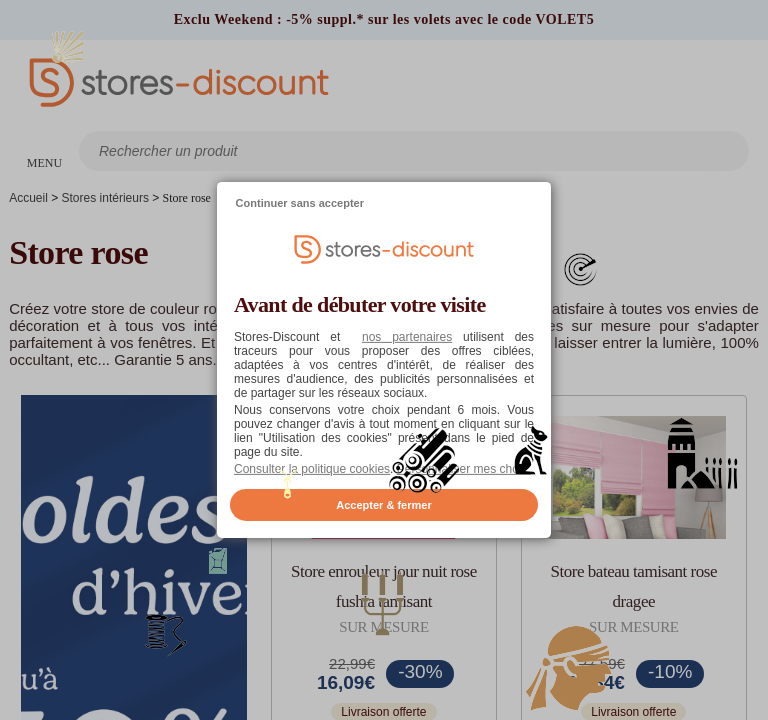 The height and width of the screenshot is (720, 768). I want to click on toggle hidden or spoiler content, so click(568, 668).